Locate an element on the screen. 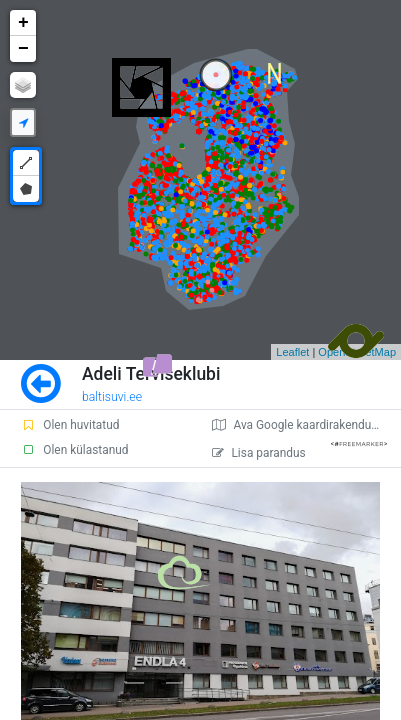 Image resolution: width=401 pixels, height=720 pixels. open google lens for visual search is located at coordinates (141, 87).